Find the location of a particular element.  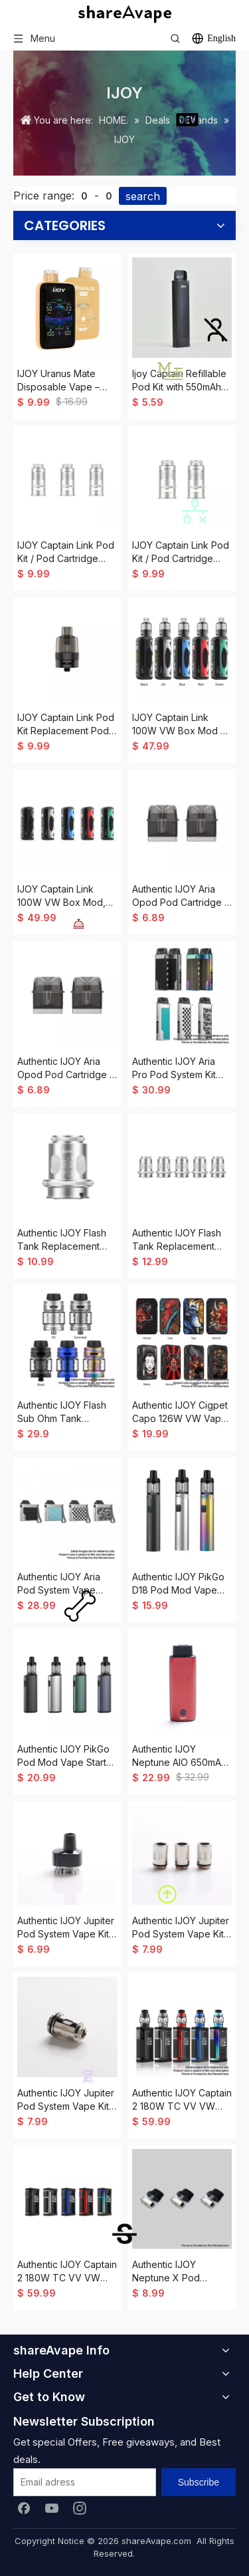

apply strikethrough formatting to selected text is located at coordinates (124, 2235).